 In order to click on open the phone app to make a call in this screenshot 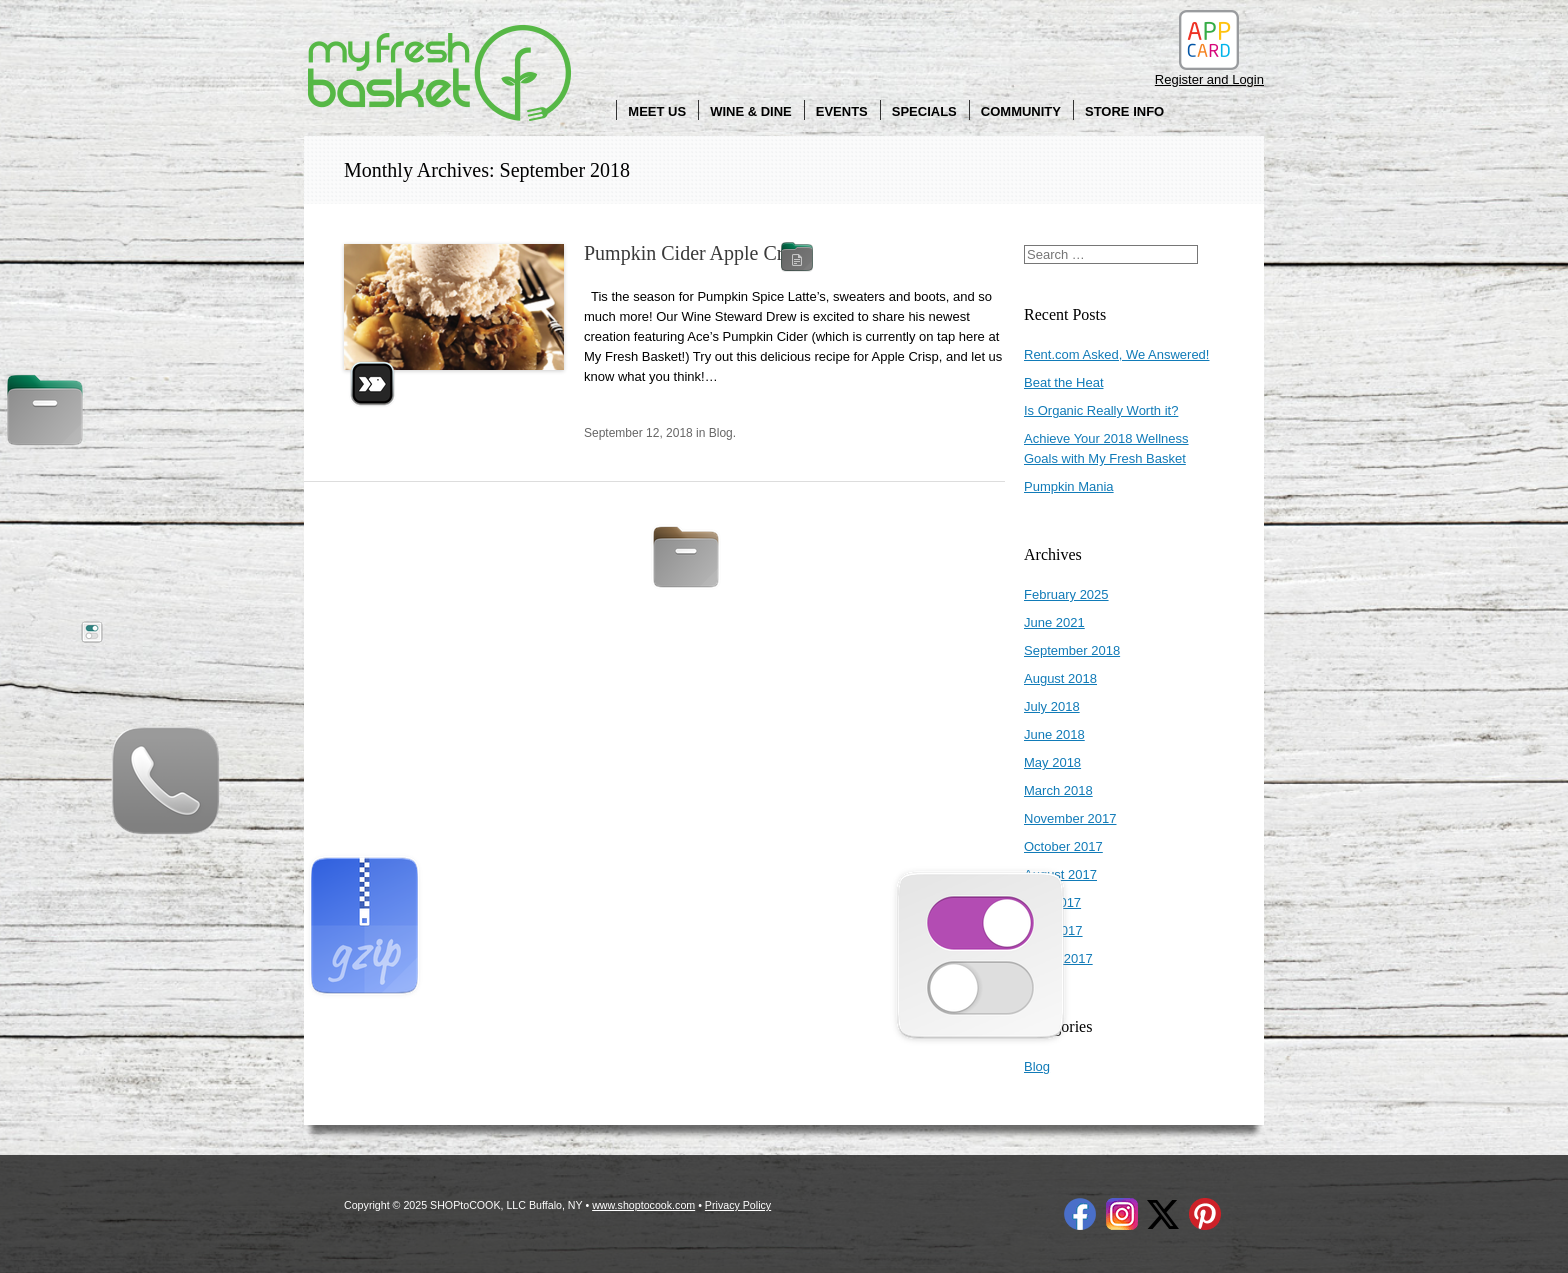, I will do `click(165, 780)`.